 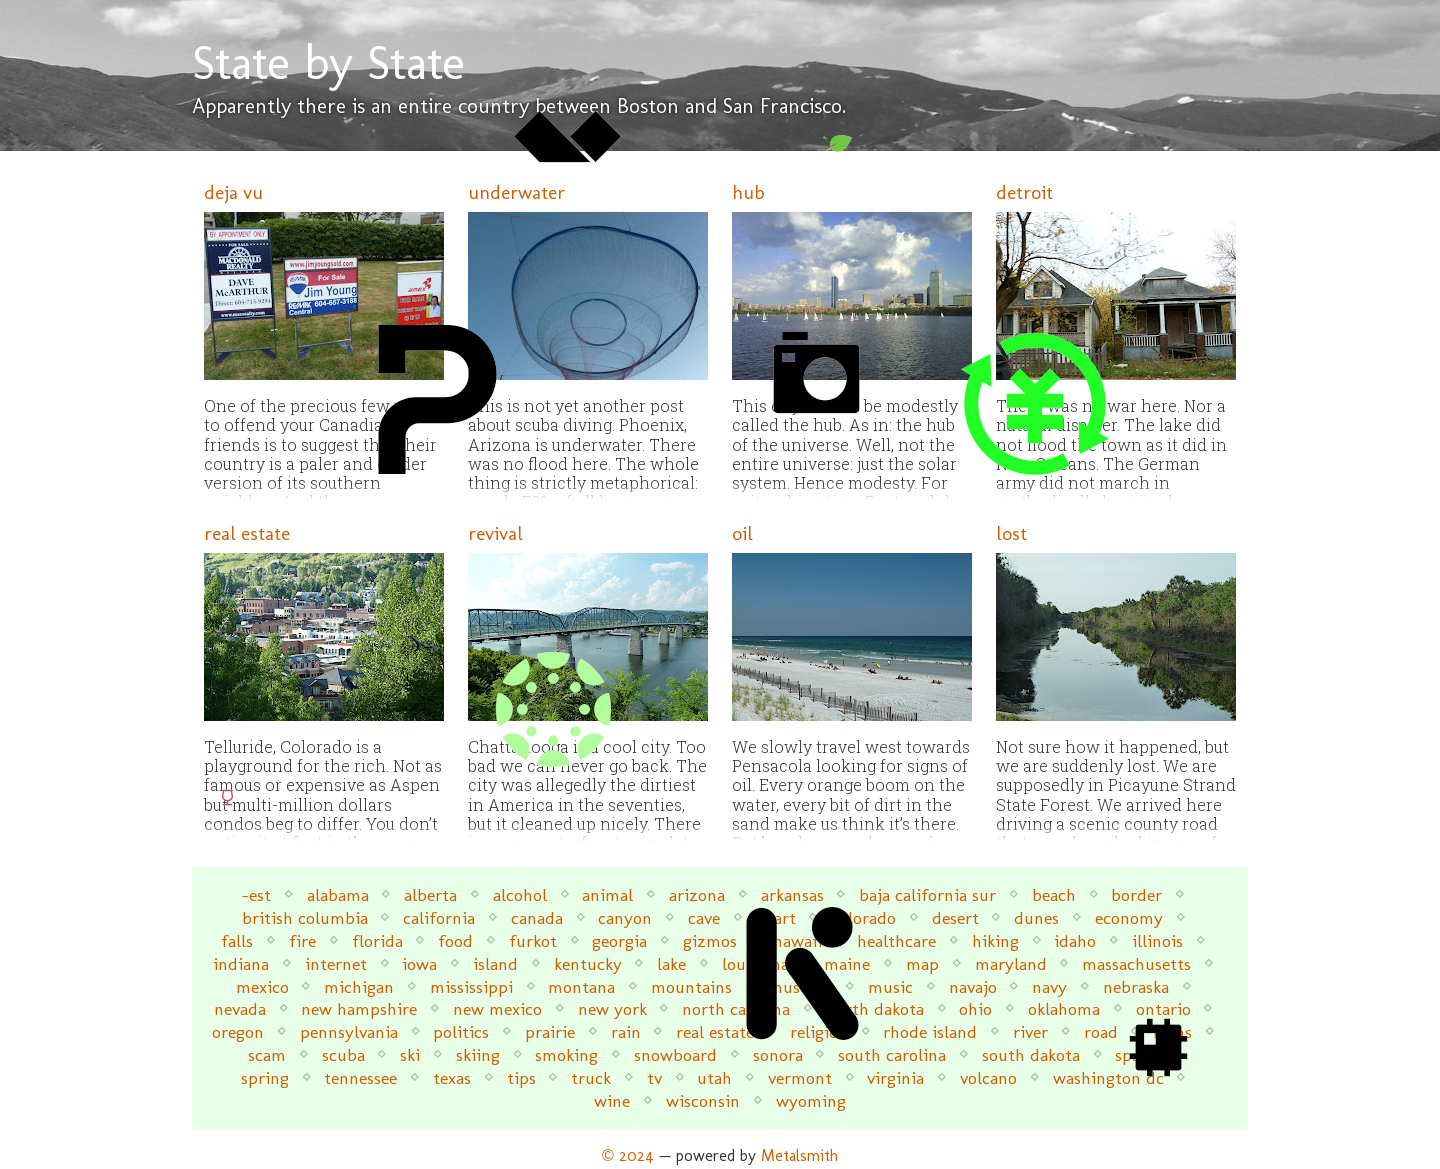 What do you see at coordinates (567, 136) in the screenshot?
I see `Alpine.js framework logo` at bounding box center [567, 136].